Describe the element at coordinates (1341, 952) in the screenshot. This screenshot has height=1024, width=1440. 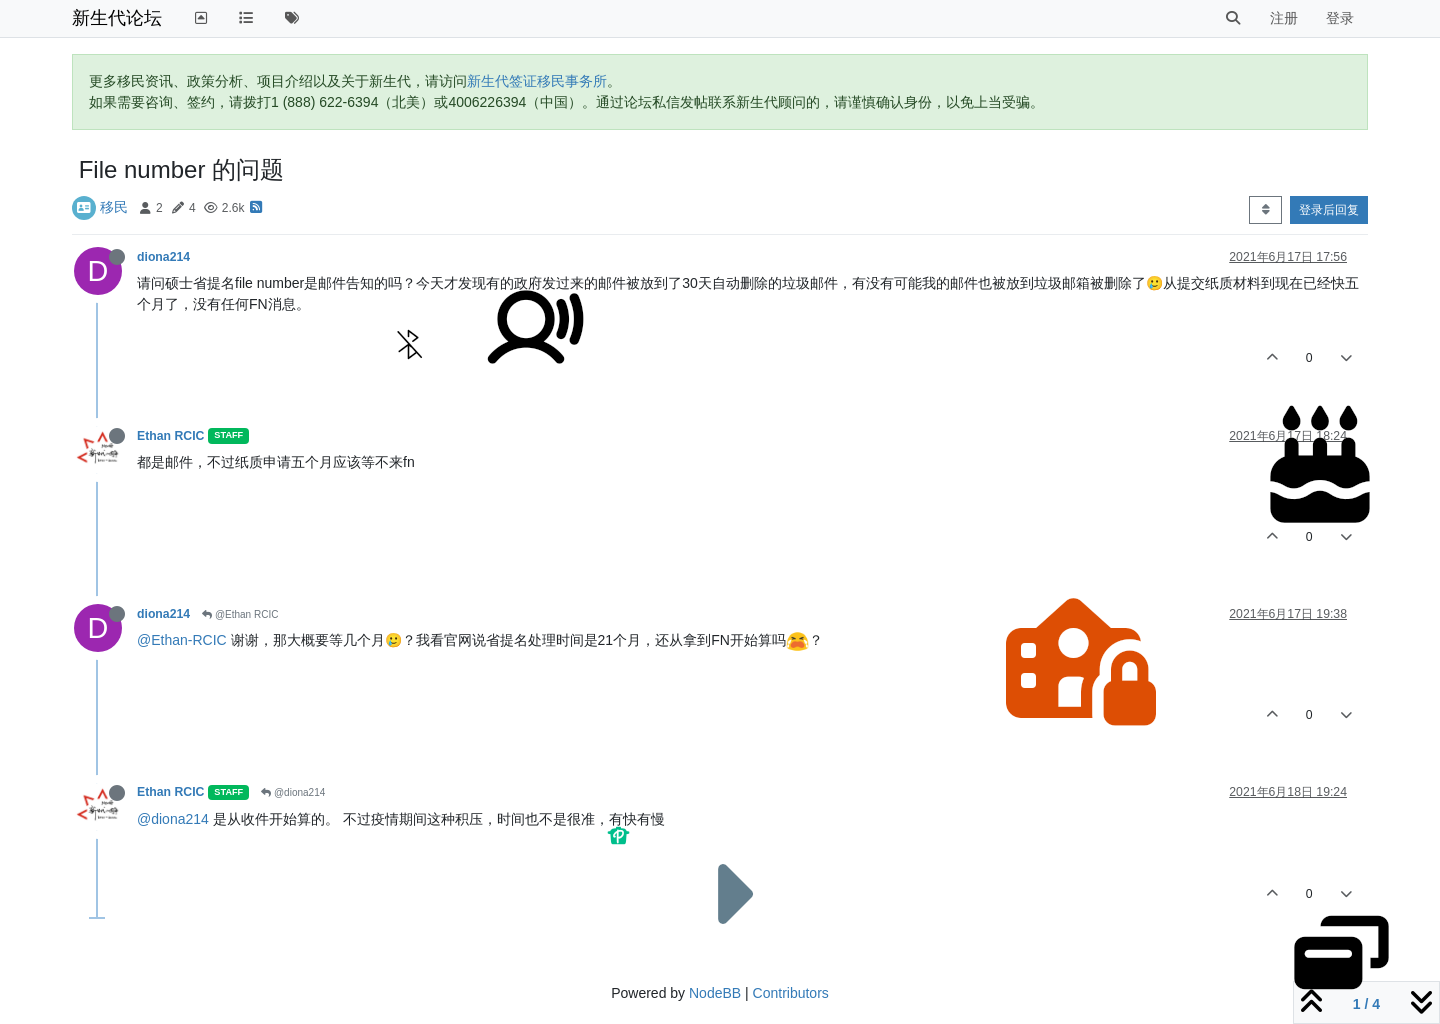
I see `restore window to previous size` at that location.